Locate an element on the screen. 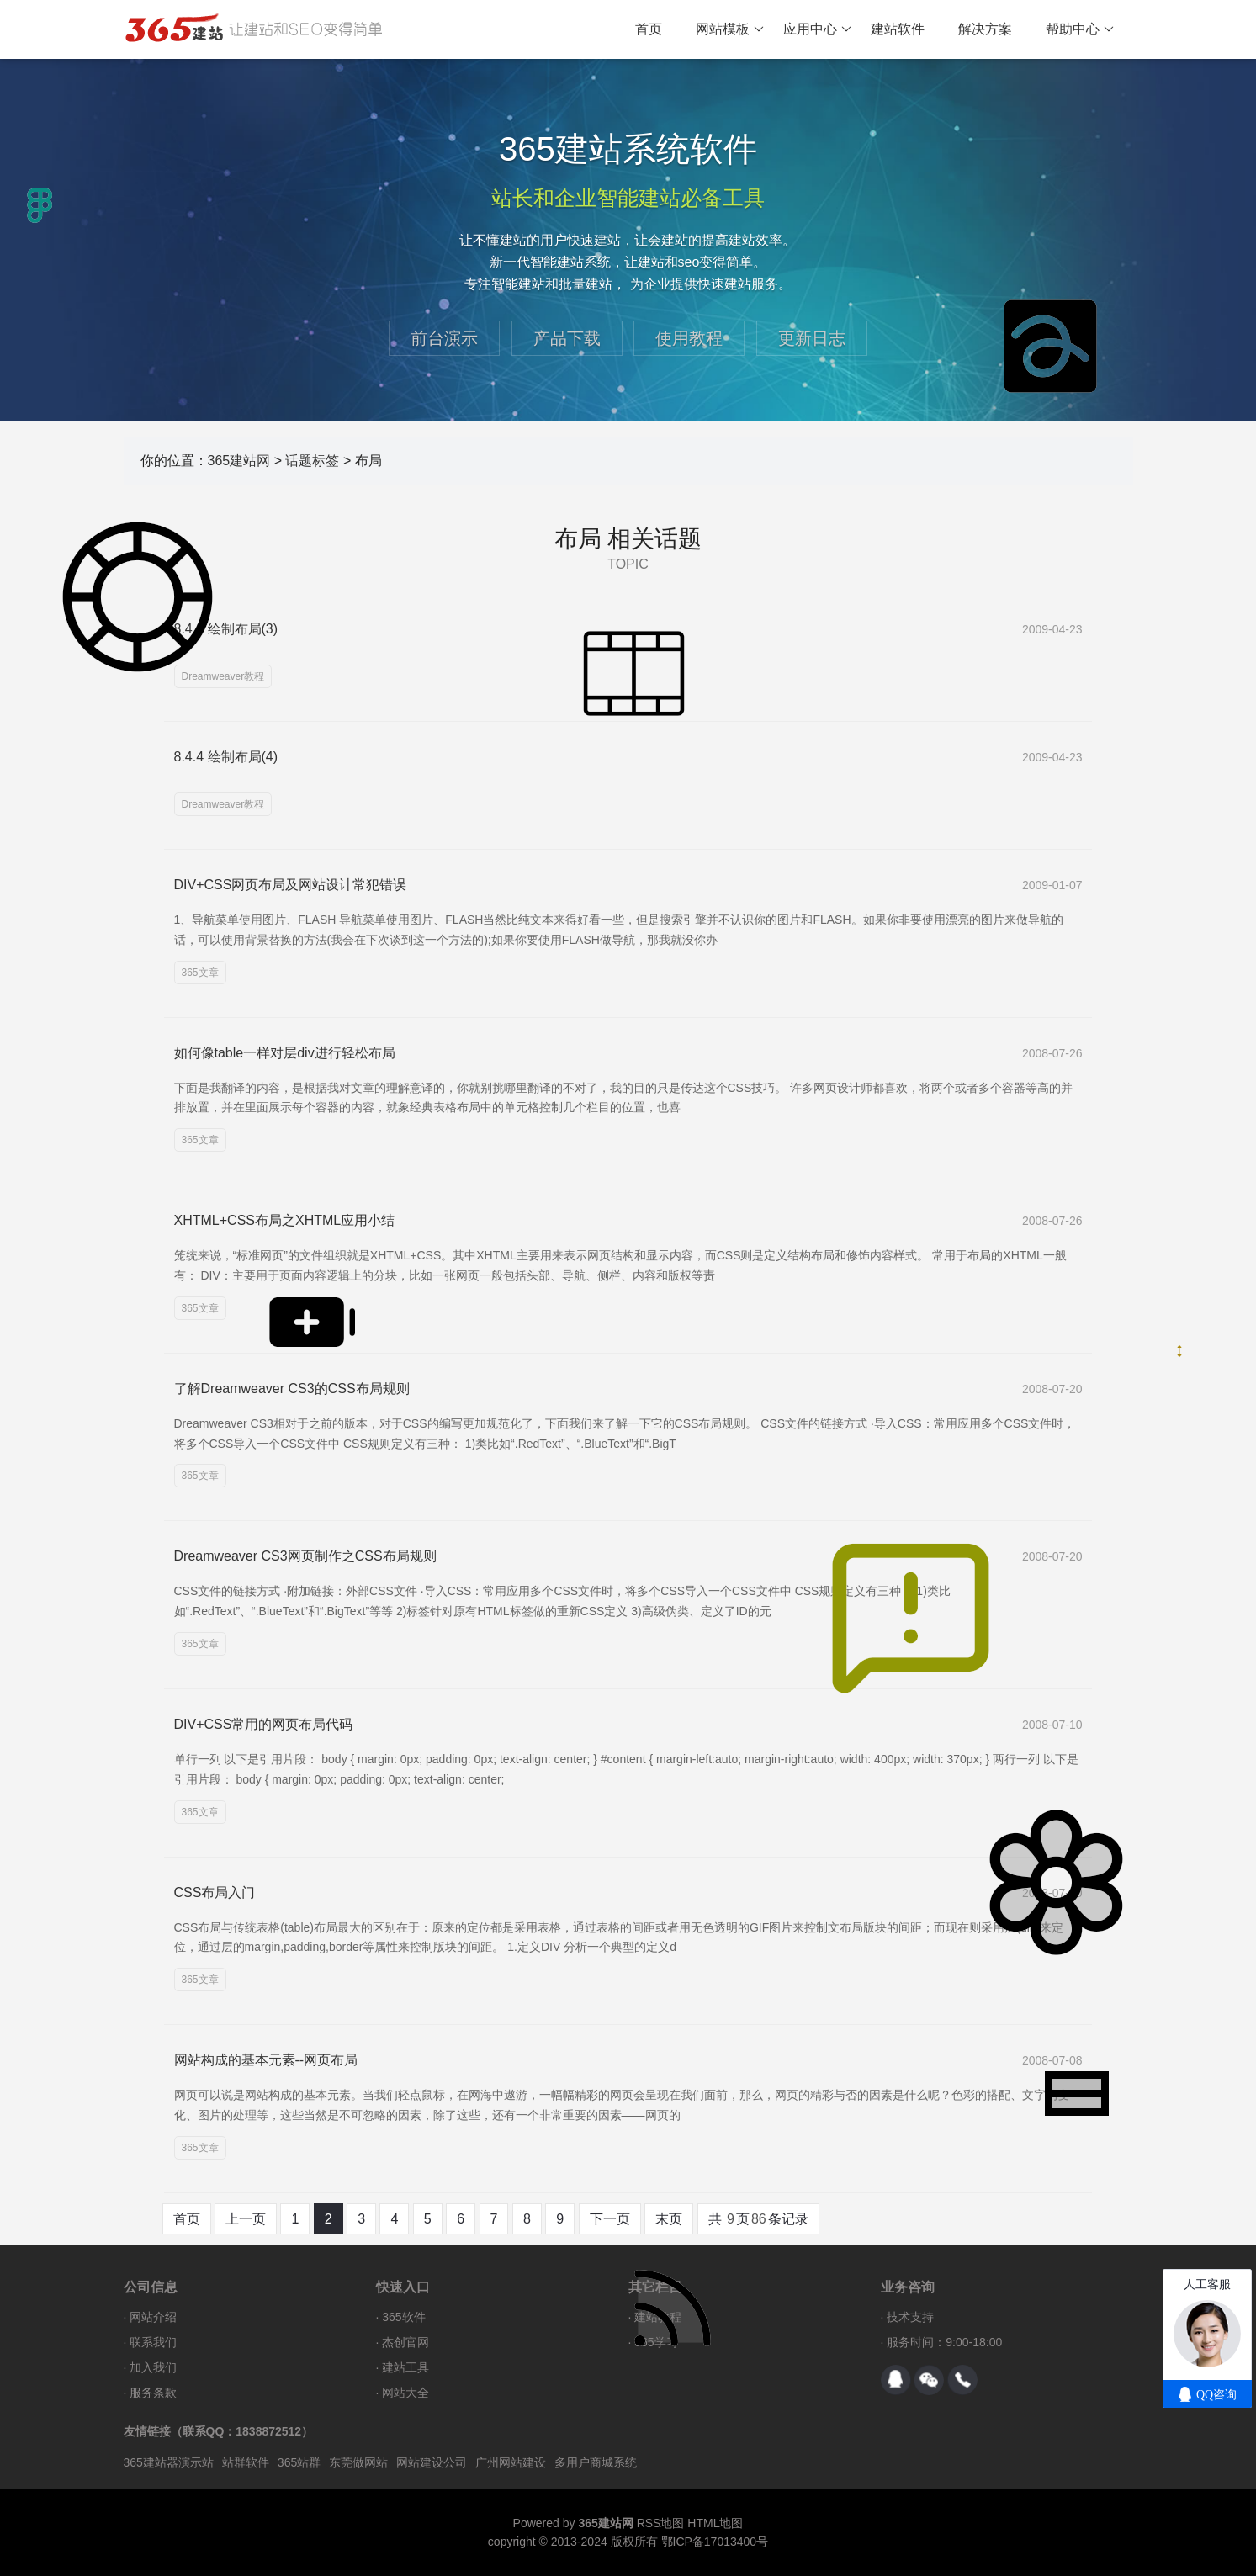 The height and width of the screenshot is (2576, 1256). view video or film content is located at coordinates (633, 673).